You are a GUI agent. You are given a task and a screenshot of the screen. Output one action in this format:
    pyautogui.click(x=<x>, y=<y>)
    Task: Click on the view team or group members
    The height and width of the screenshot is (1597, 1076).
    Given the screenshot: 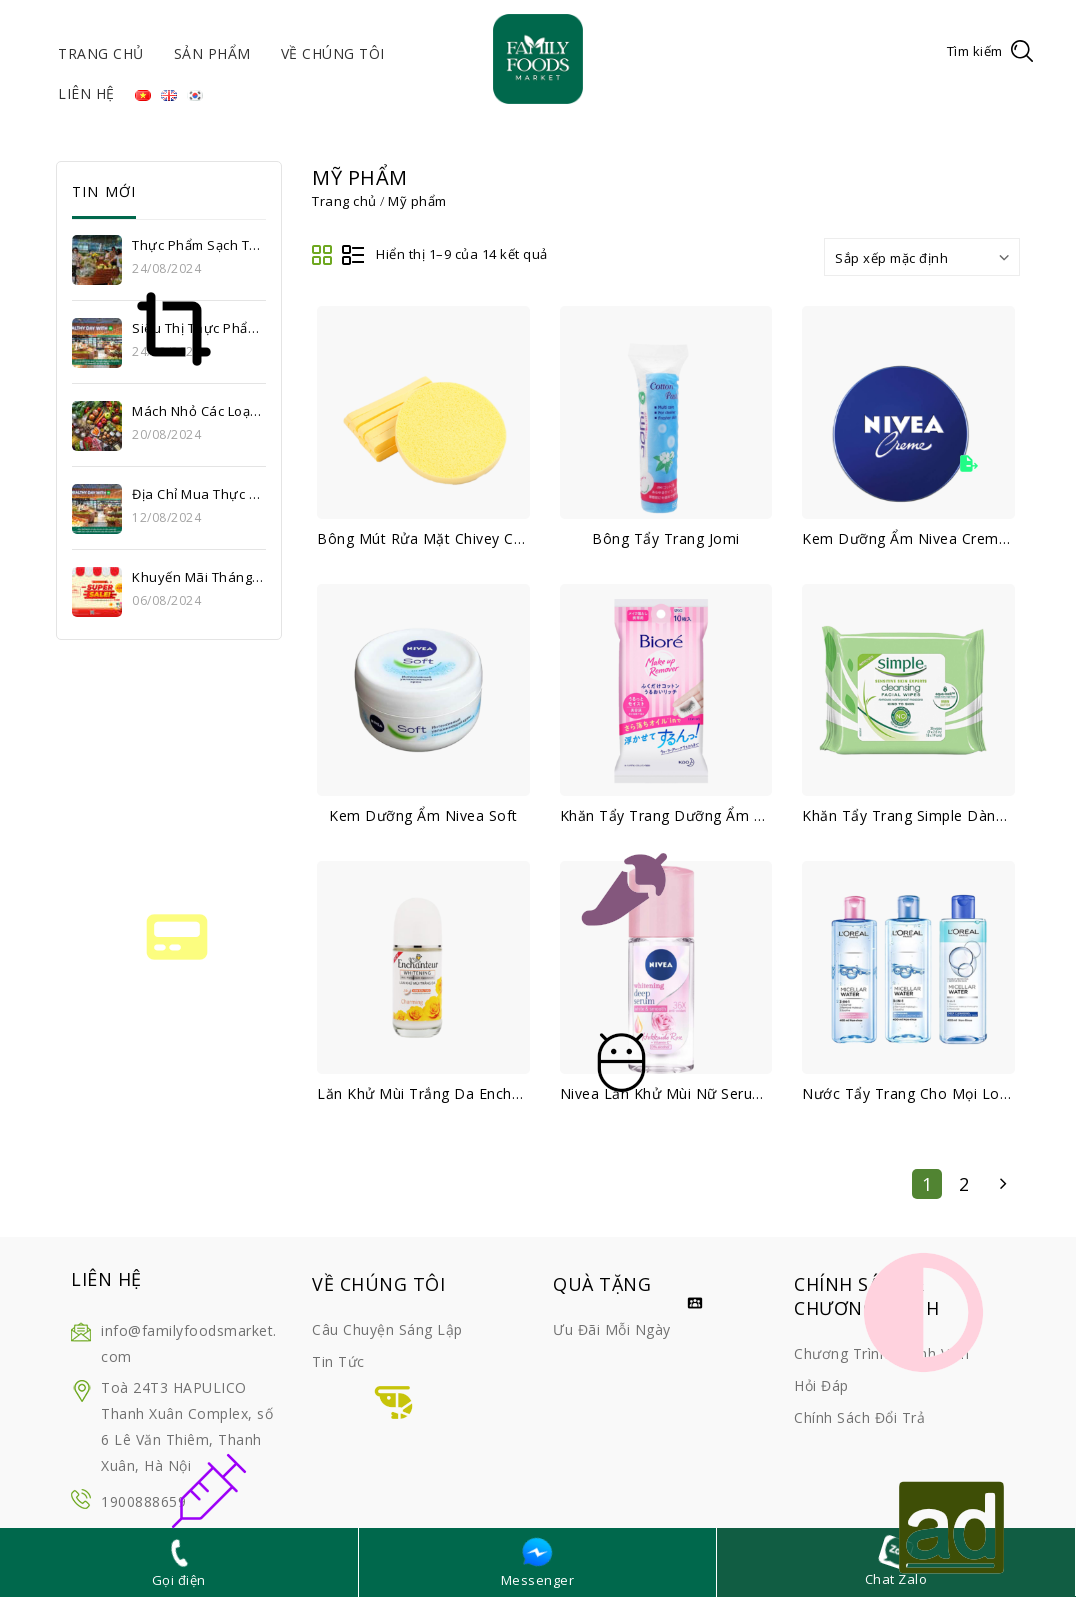 What is the action you would take?
    pyautogui.click(x=695, y=1303)
    